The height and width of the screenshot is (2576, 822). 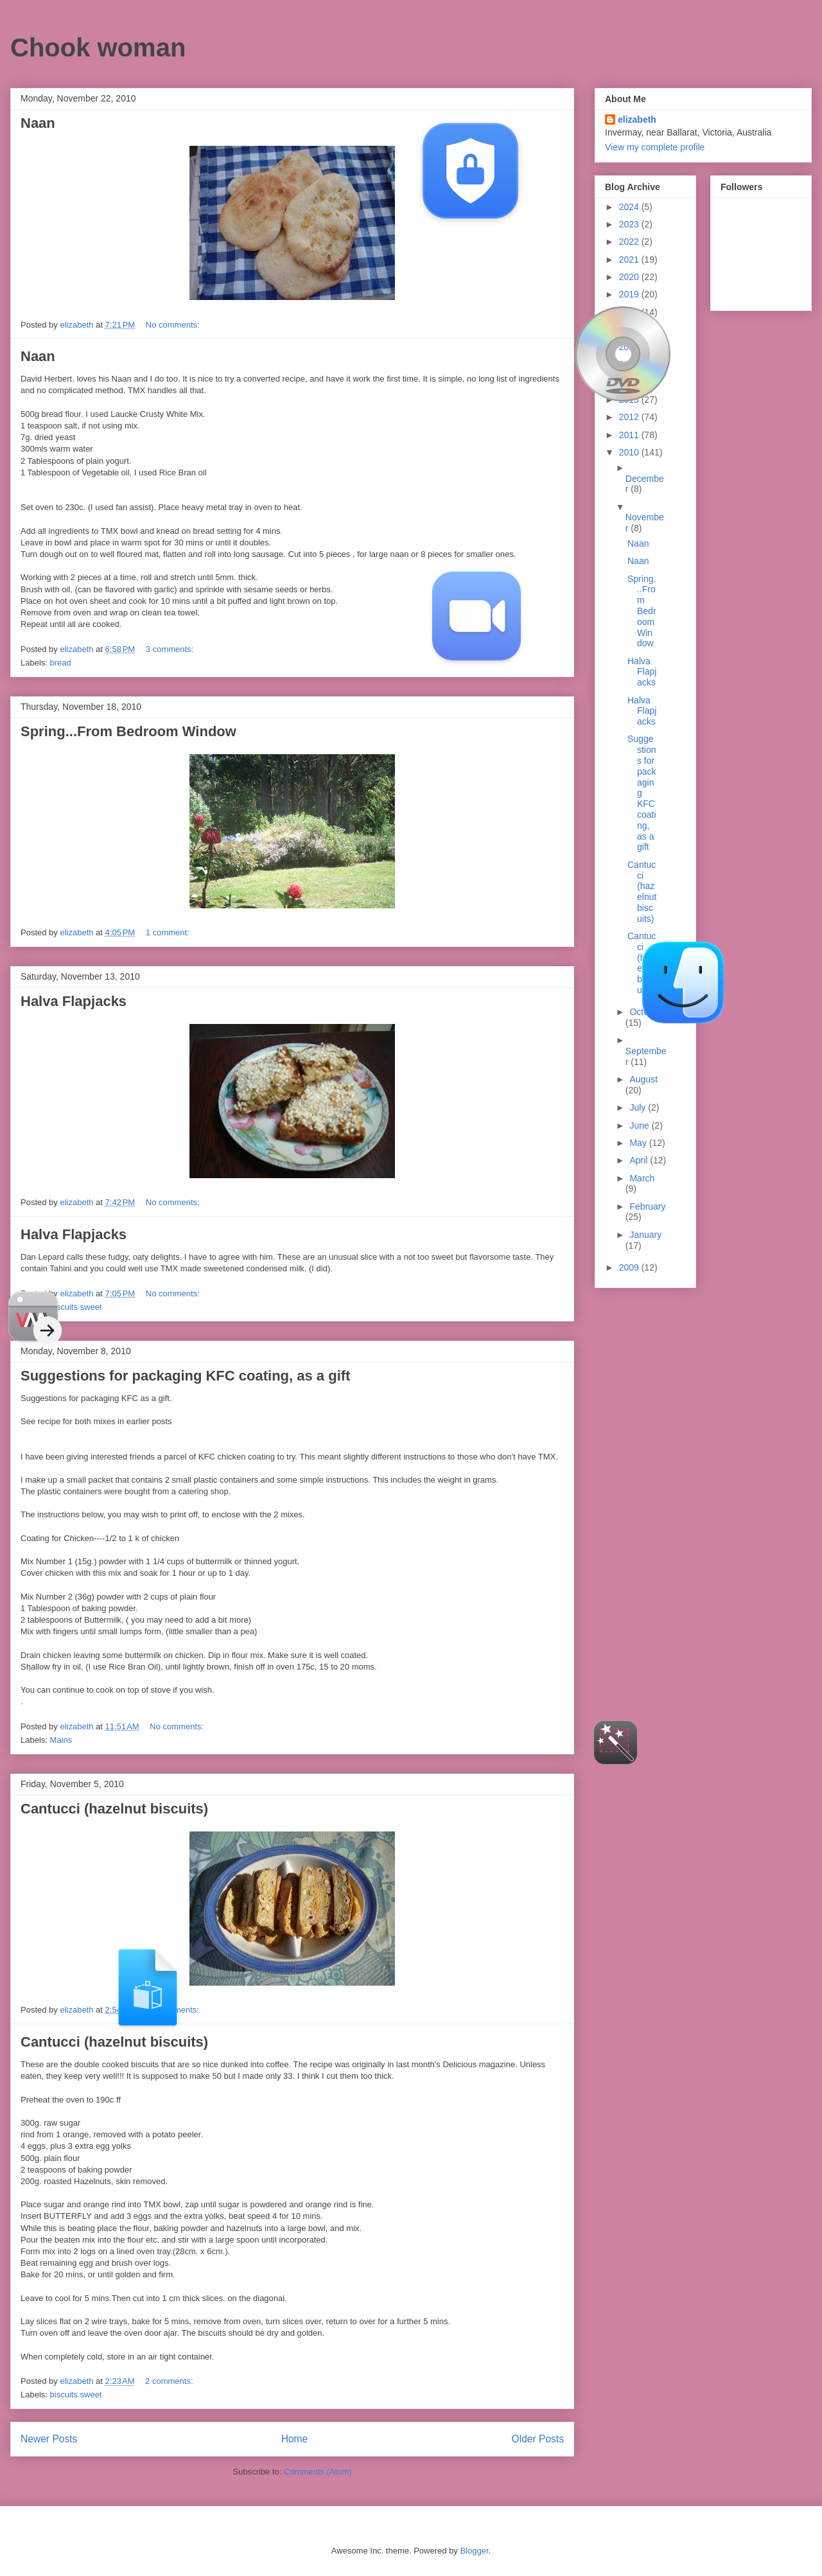 I want to click on configure virtual machine migration settings, so click(x=33, y=1317).